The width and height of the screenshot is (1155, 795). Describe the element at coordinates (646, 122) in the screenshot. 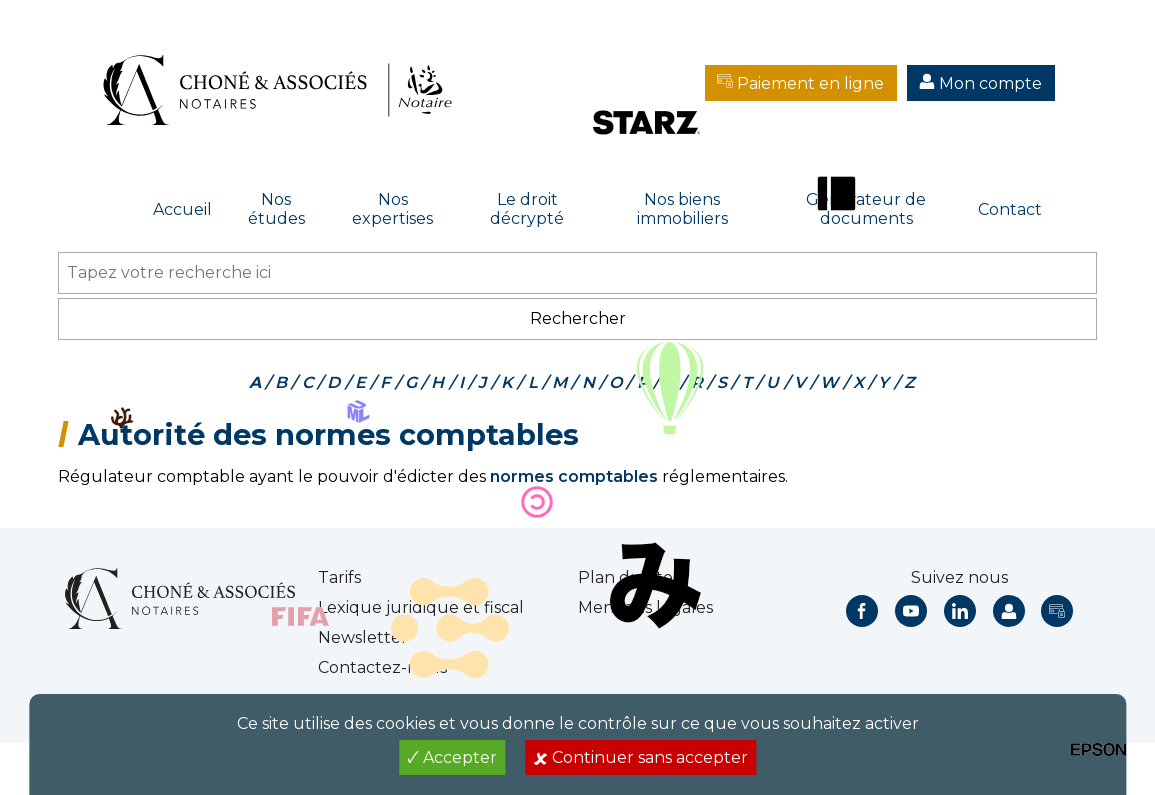

I see `open the Starz streaming app` at that location.